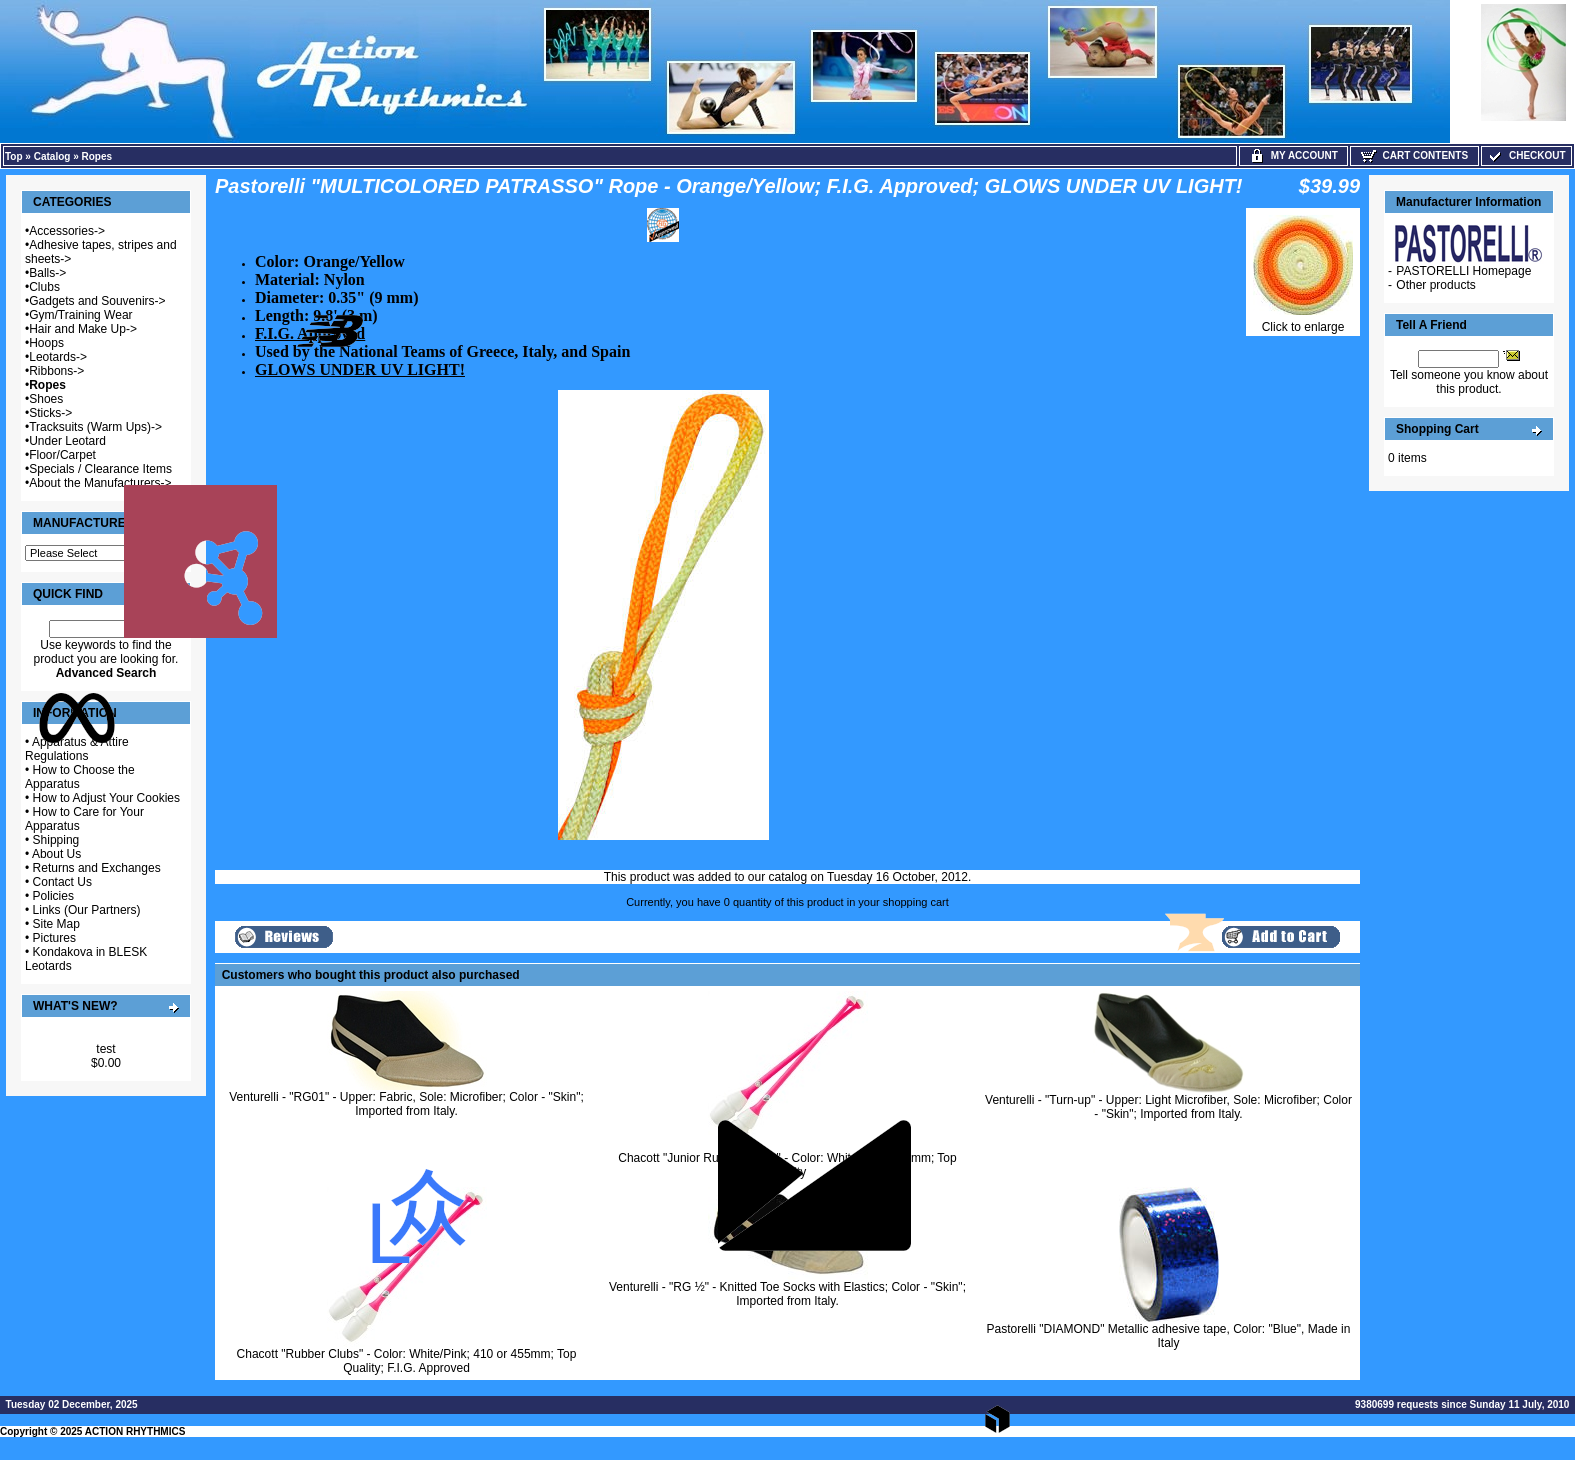  Describe the element at coordinates (997, 1419) in the screenshot. I see `access box cloud storage` at that location.